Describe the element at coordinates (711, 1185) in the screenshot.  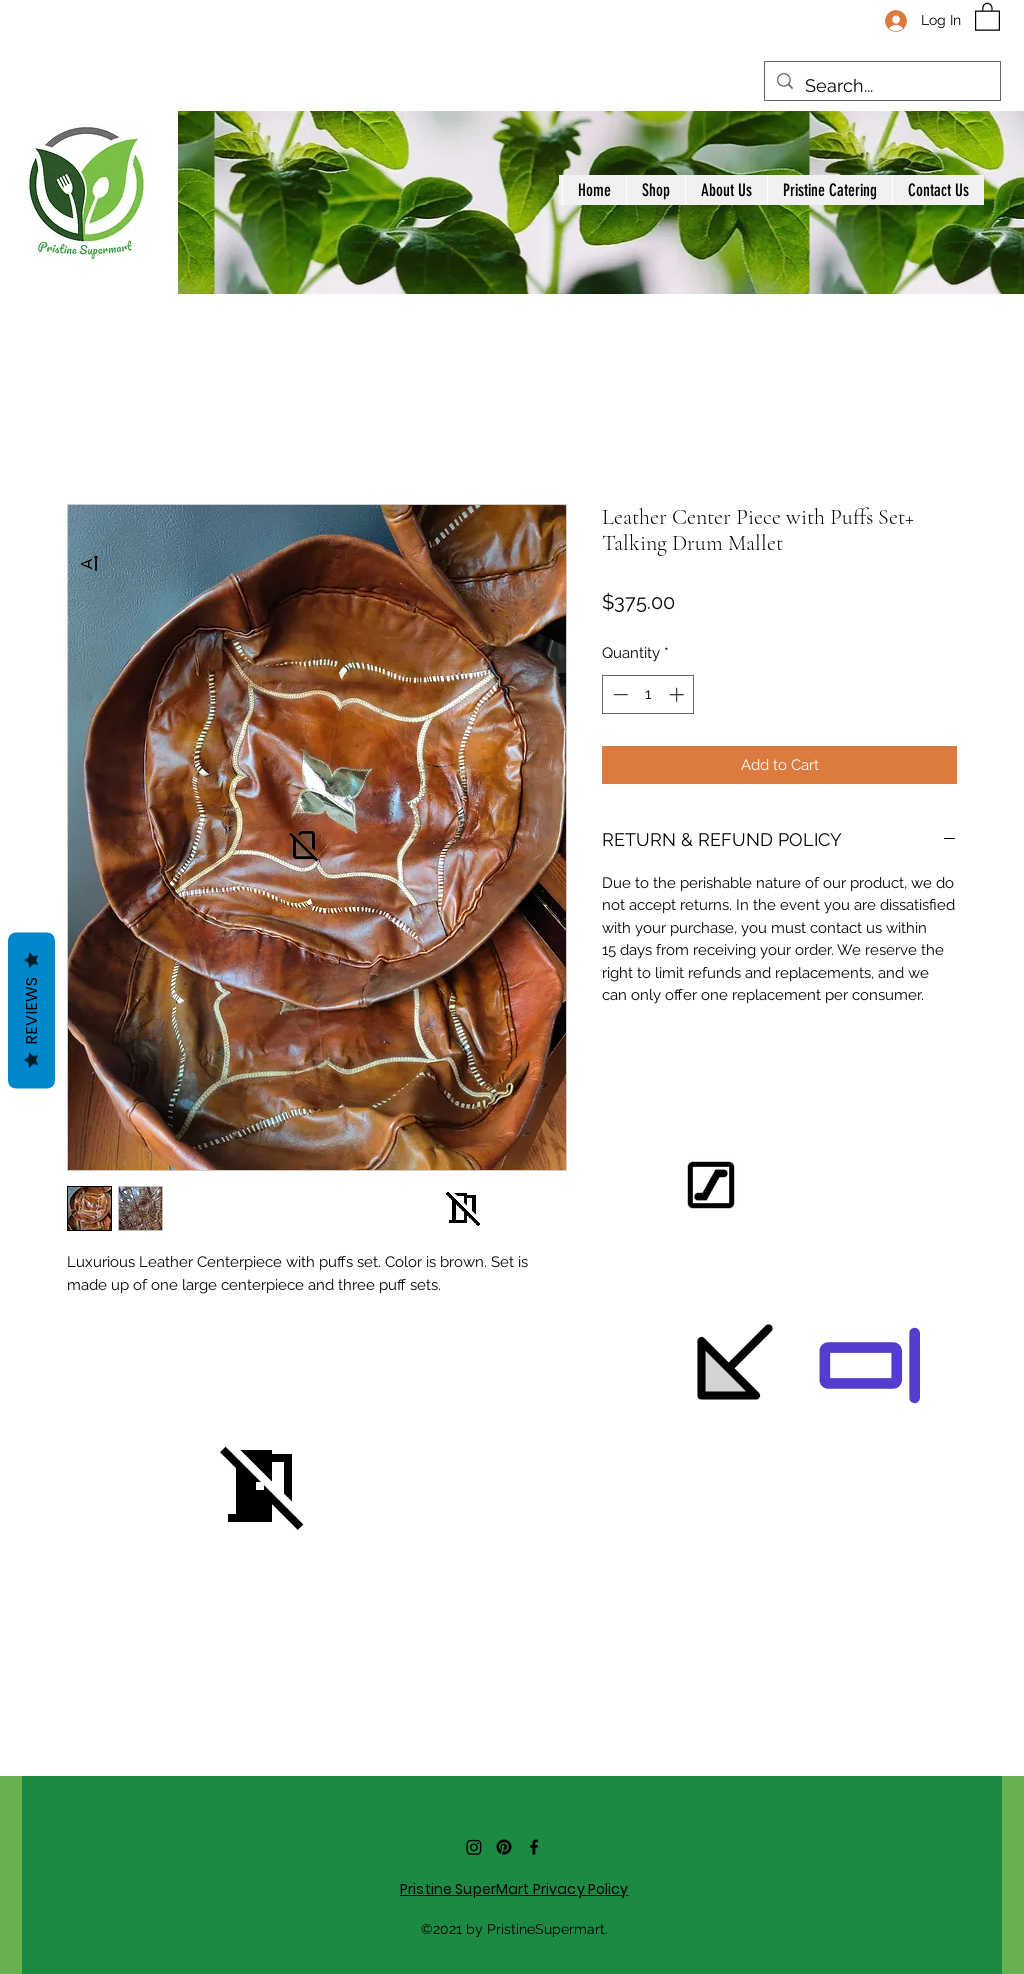
I see `indicates escalator location in a building or transit station` at that location.